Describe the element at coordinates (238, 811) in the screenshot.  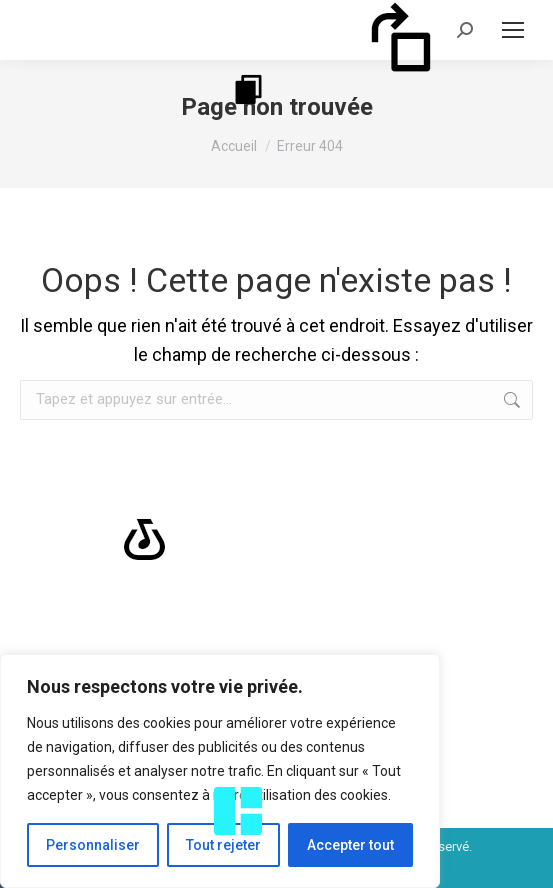
I see `switch to grid layout view` at that location.